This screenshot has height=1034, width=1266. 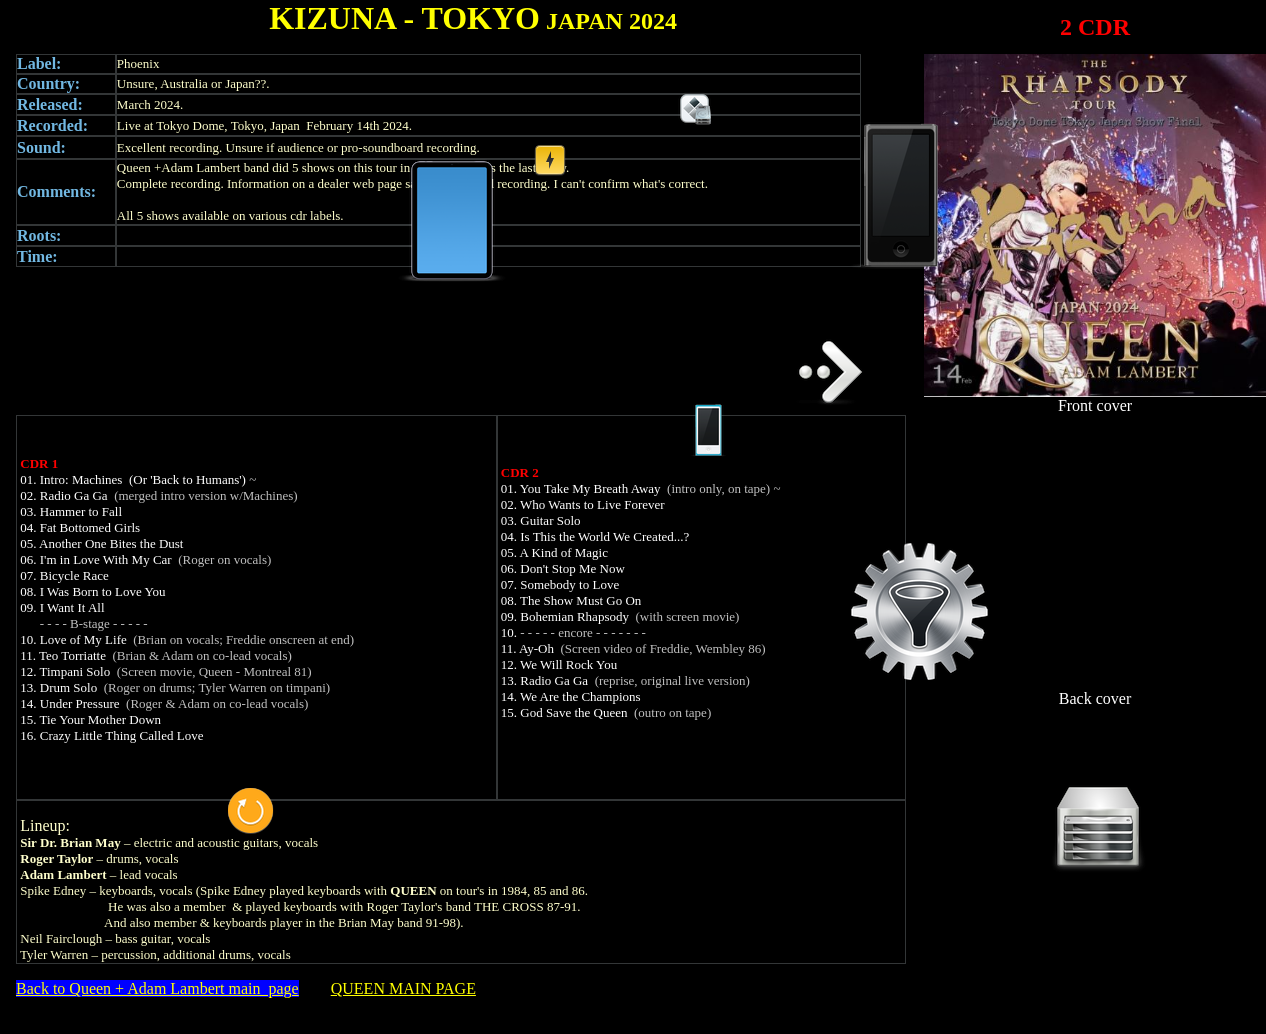 What do you see at coordinates (1098, 827) in the screenshot?
I see `access multi-disk storage device` at bounding box center [1098, 827].